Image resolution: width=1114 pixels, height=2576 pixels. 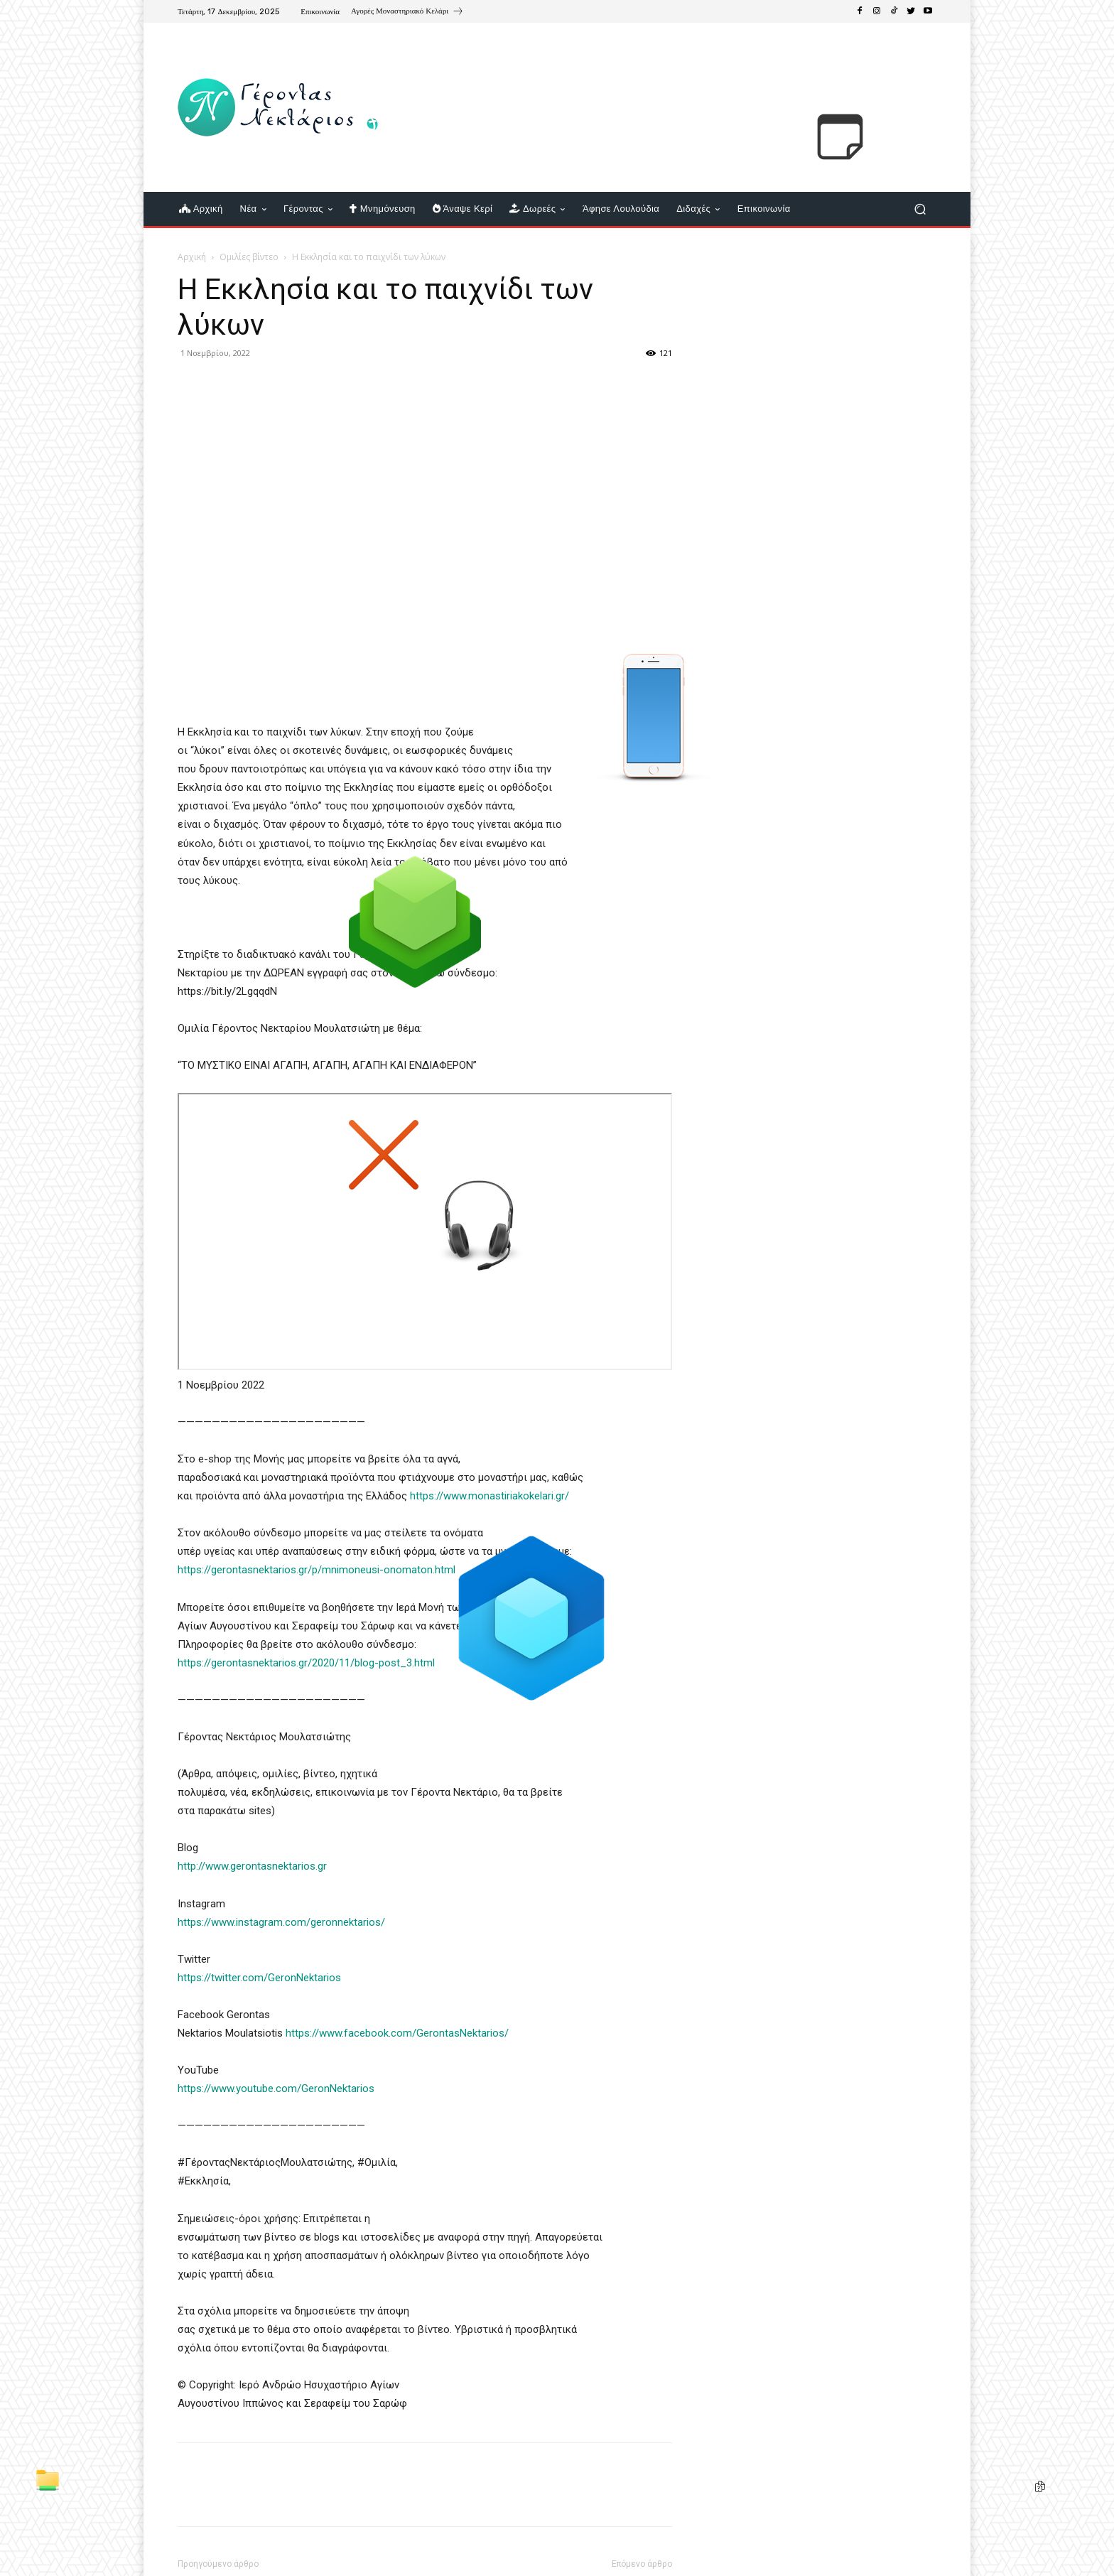 I want to click on access shared network folder, so click(x=48, y=2479).